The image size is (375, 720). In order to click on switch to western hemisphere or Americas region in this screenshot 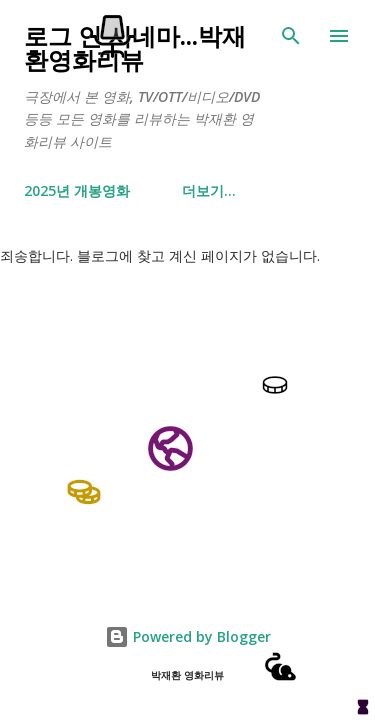, I will do `click(170, 448)`.